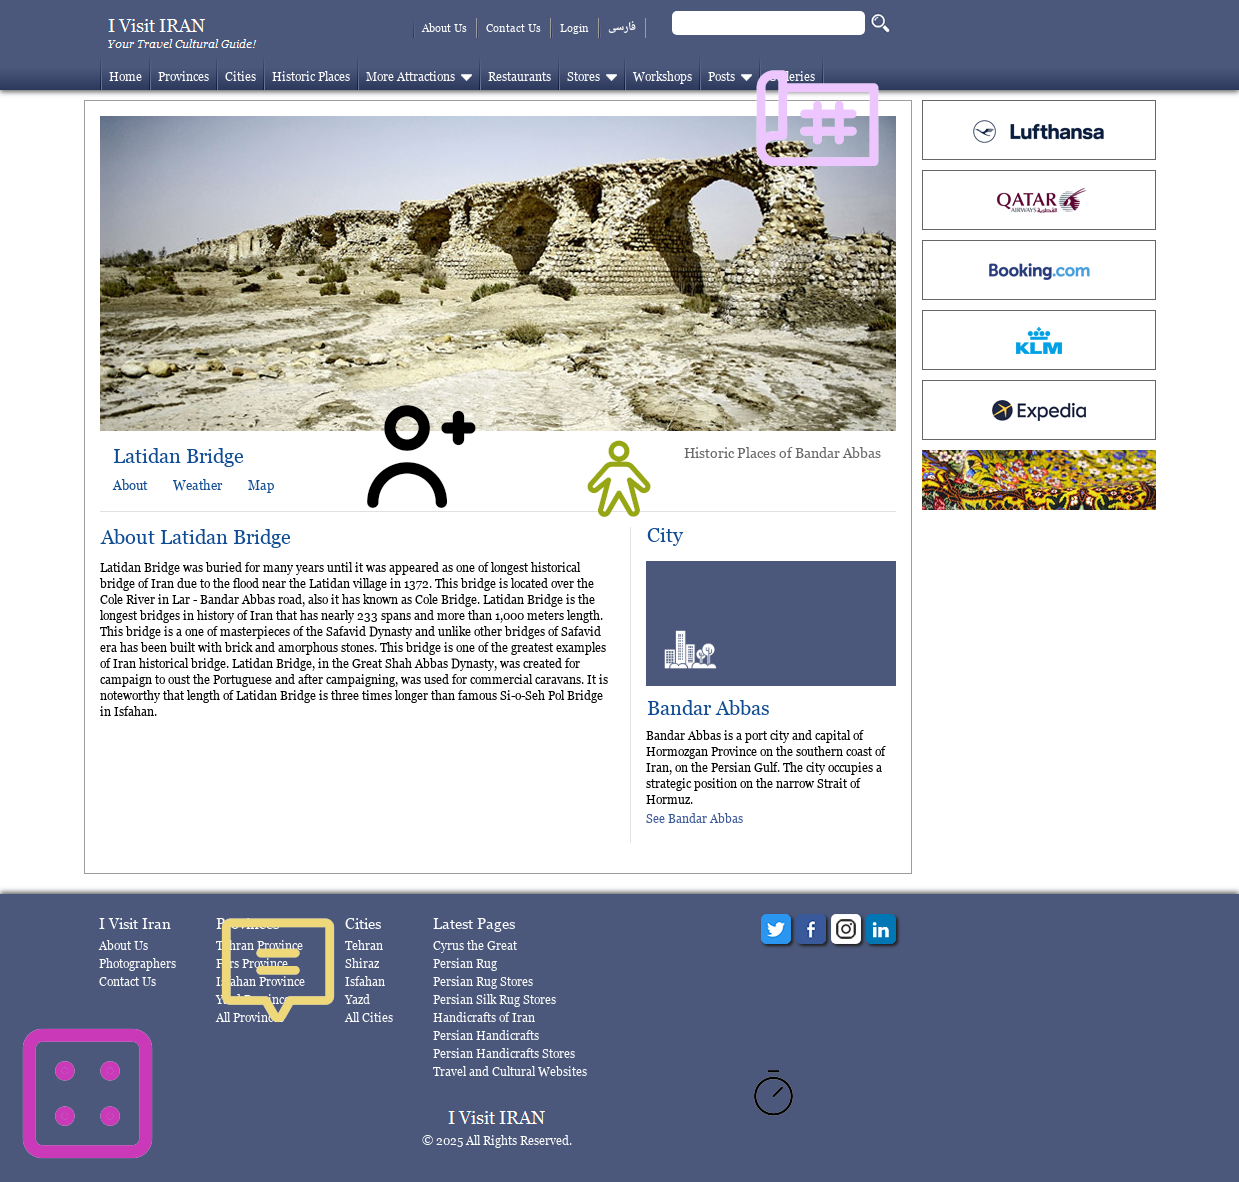 This screenshot has width=1239, height=1182. I want to click on open chat or messaging, so click(278, 966).